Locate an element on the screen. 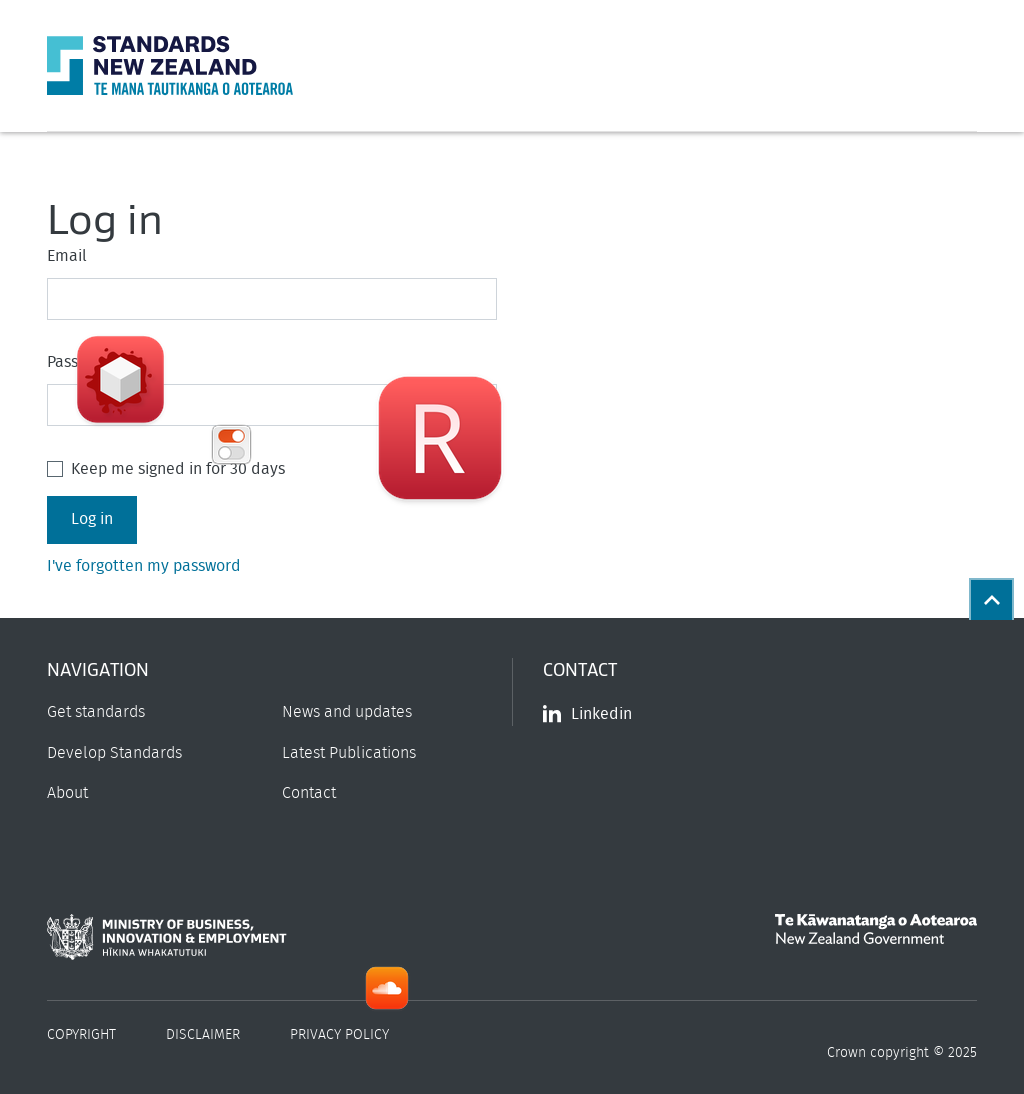  open unity tweak tool settings is located at coordinates (231, 444).